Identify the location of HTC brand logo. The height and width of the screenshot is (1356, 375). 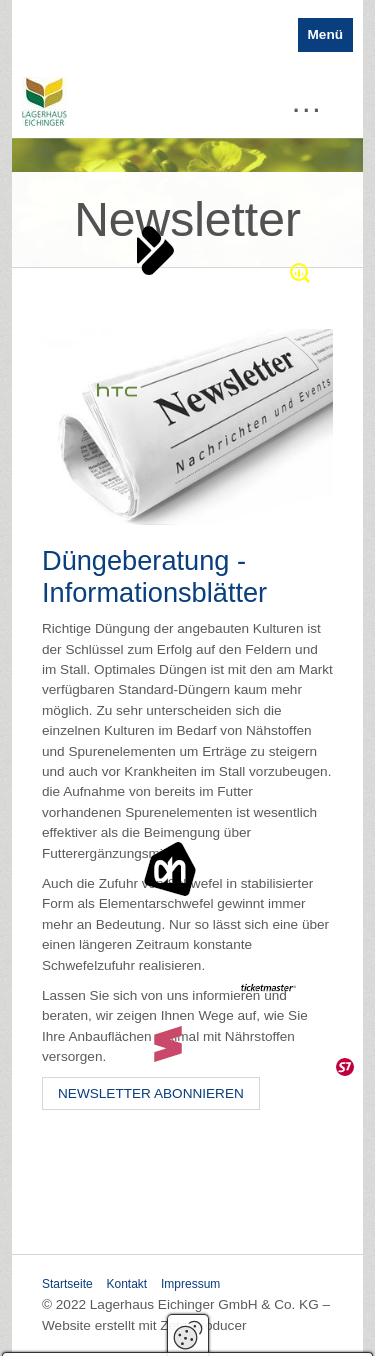
(117, 390).